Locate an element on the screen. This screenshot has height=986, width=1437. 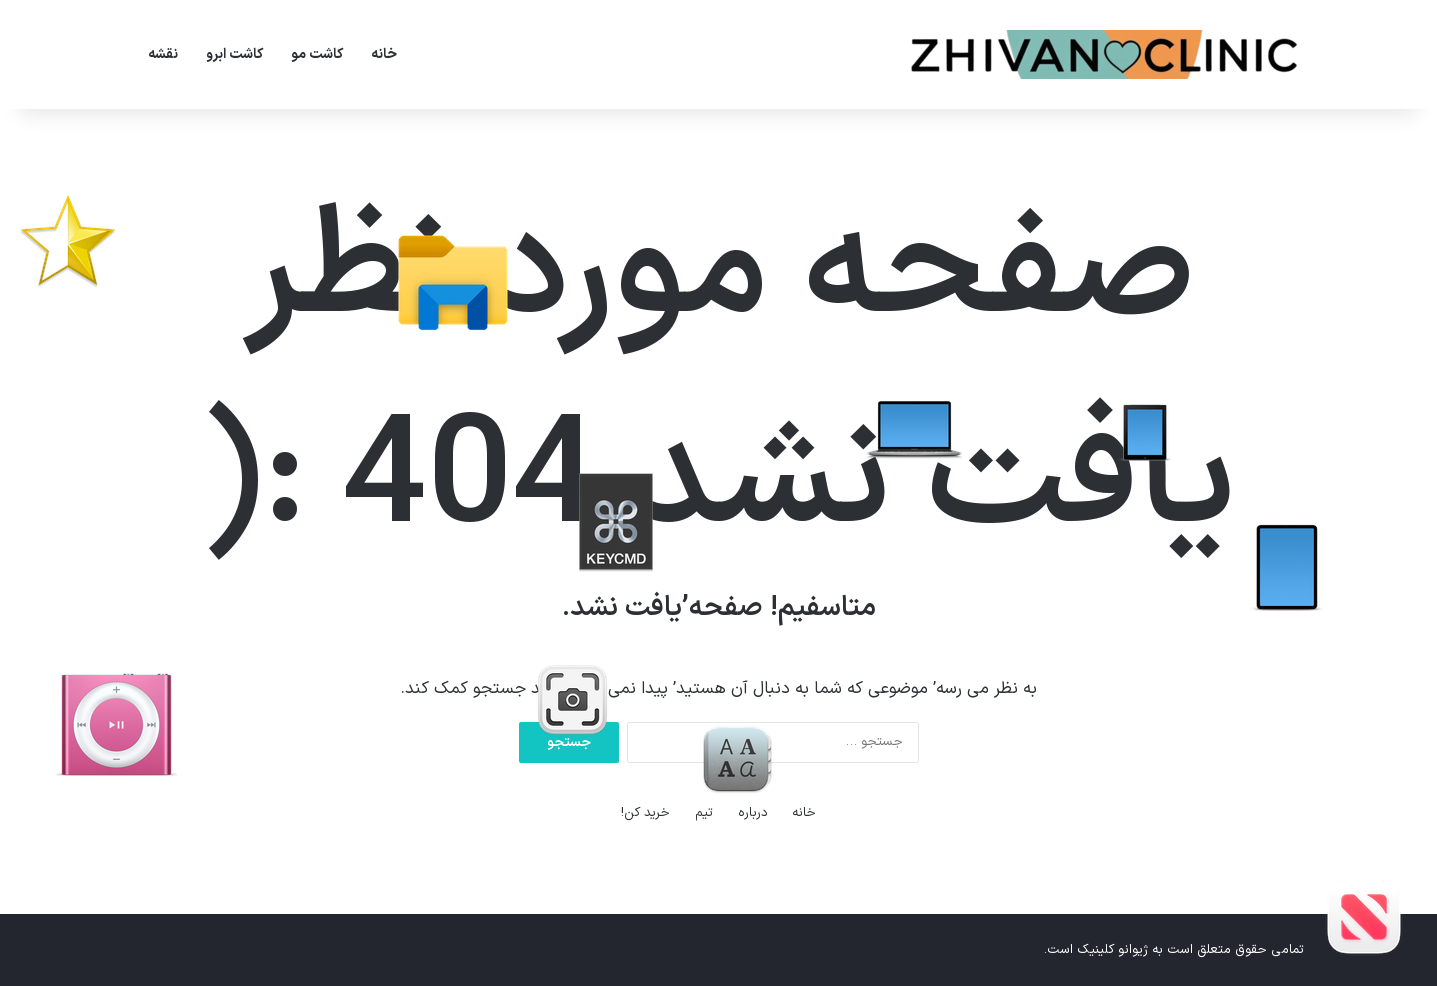
open windows file explorer is located at coordinates (453, 281).